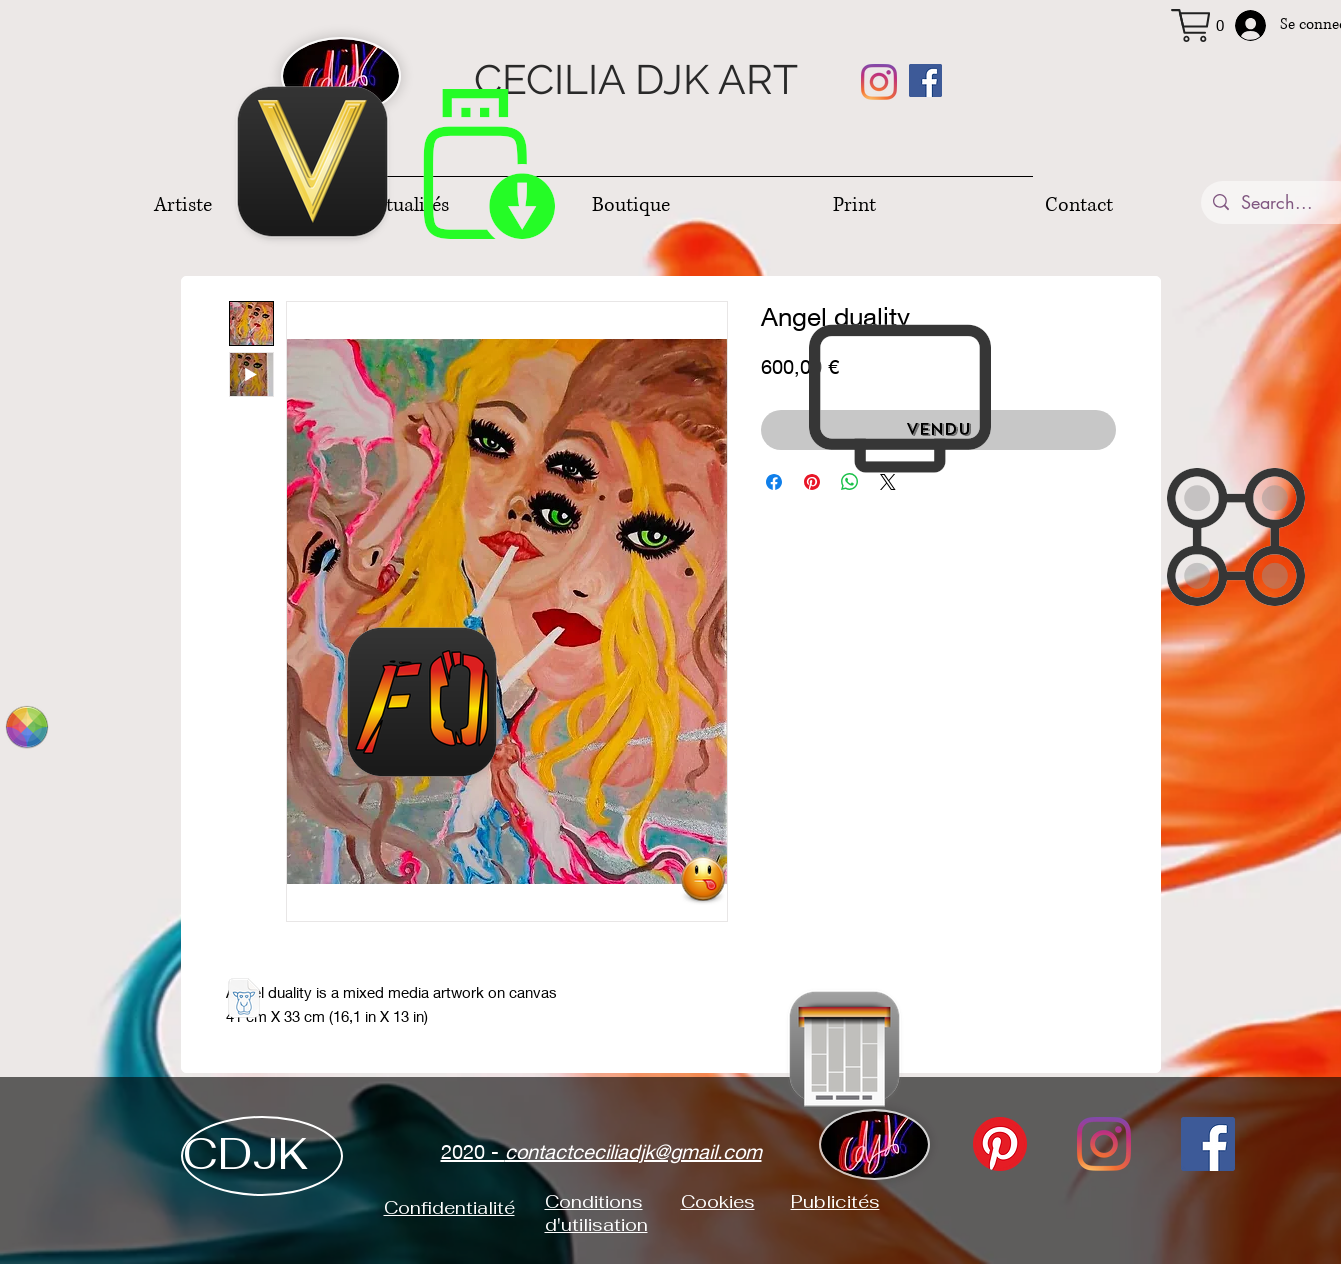 This screenshot has width=1341, height=1264. I want to click on indicates a playful or teasing tone in messaging, so click(703, 879).